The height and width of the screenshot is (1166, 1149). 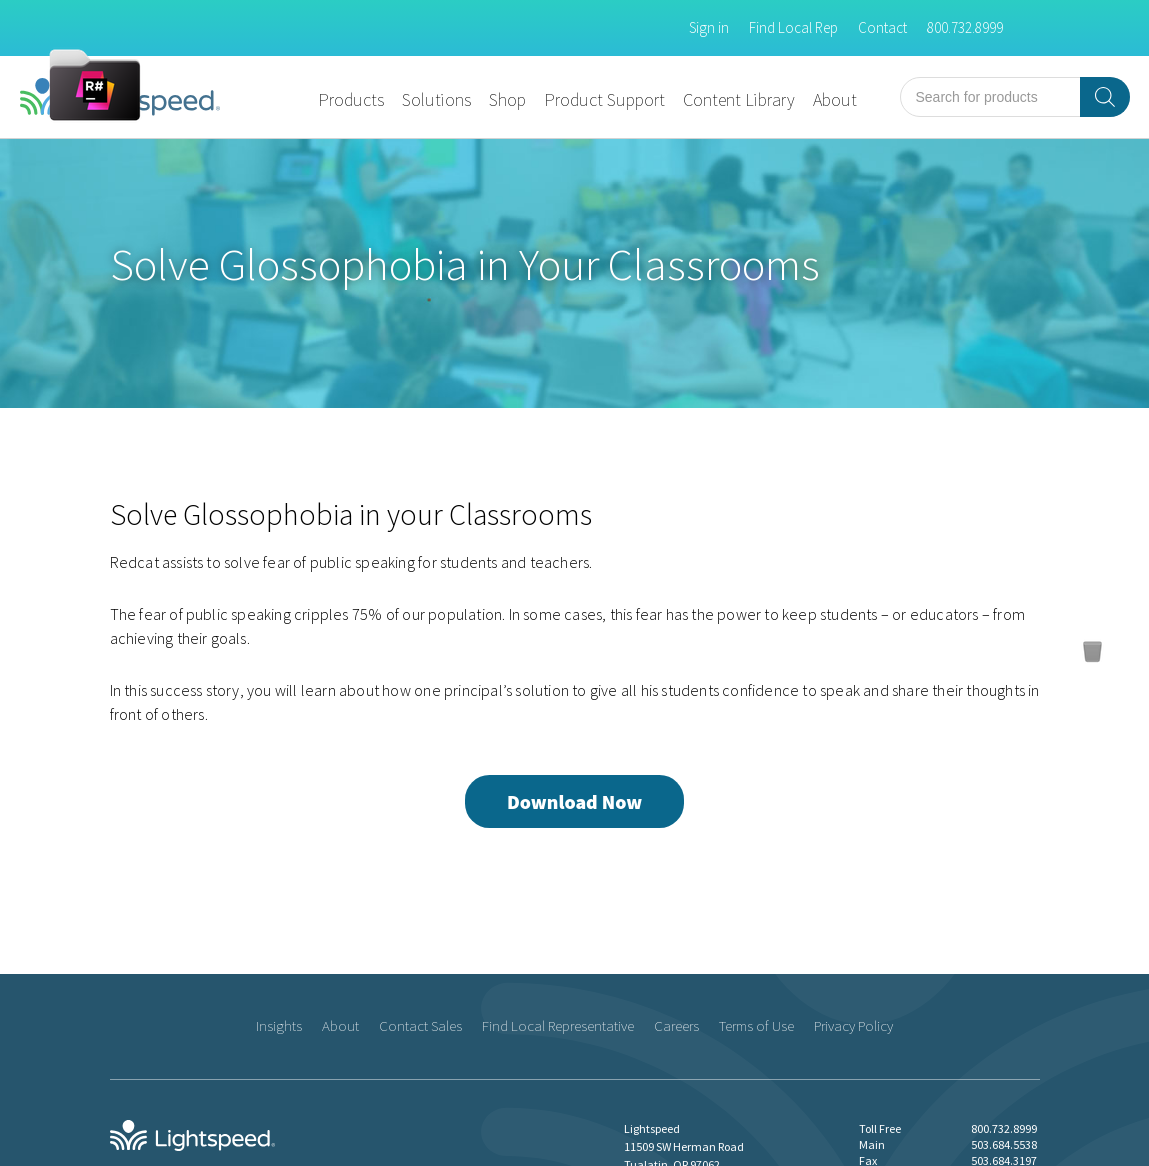 I want to click on open JetBrains ReSharper project folder, so click(x=94, y=87).